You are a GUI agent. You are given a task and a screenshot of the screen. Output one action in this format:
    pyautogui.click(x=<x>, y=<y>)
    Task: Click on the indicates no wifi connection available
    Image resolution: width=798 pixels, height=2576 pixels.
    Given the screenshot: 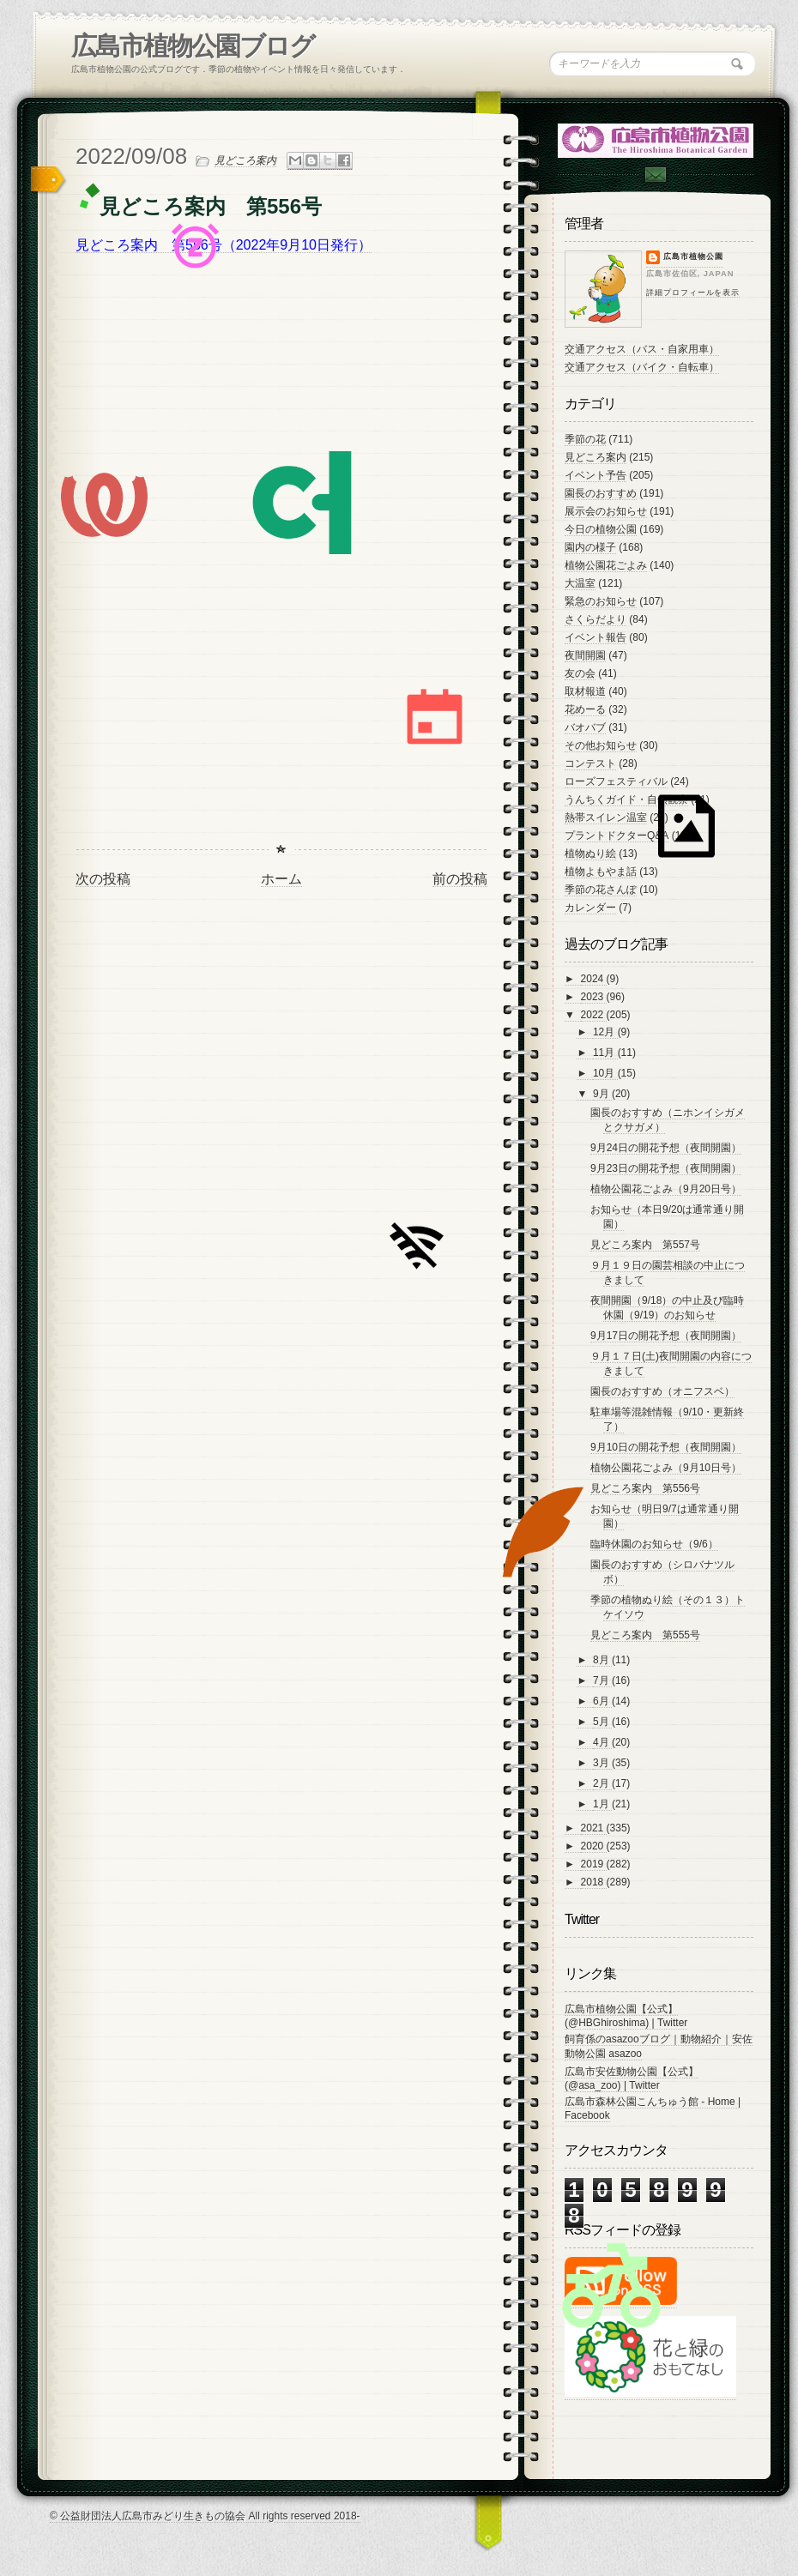 What is the action you would take?
    pyautogui.click(x=416, y=1247)
    